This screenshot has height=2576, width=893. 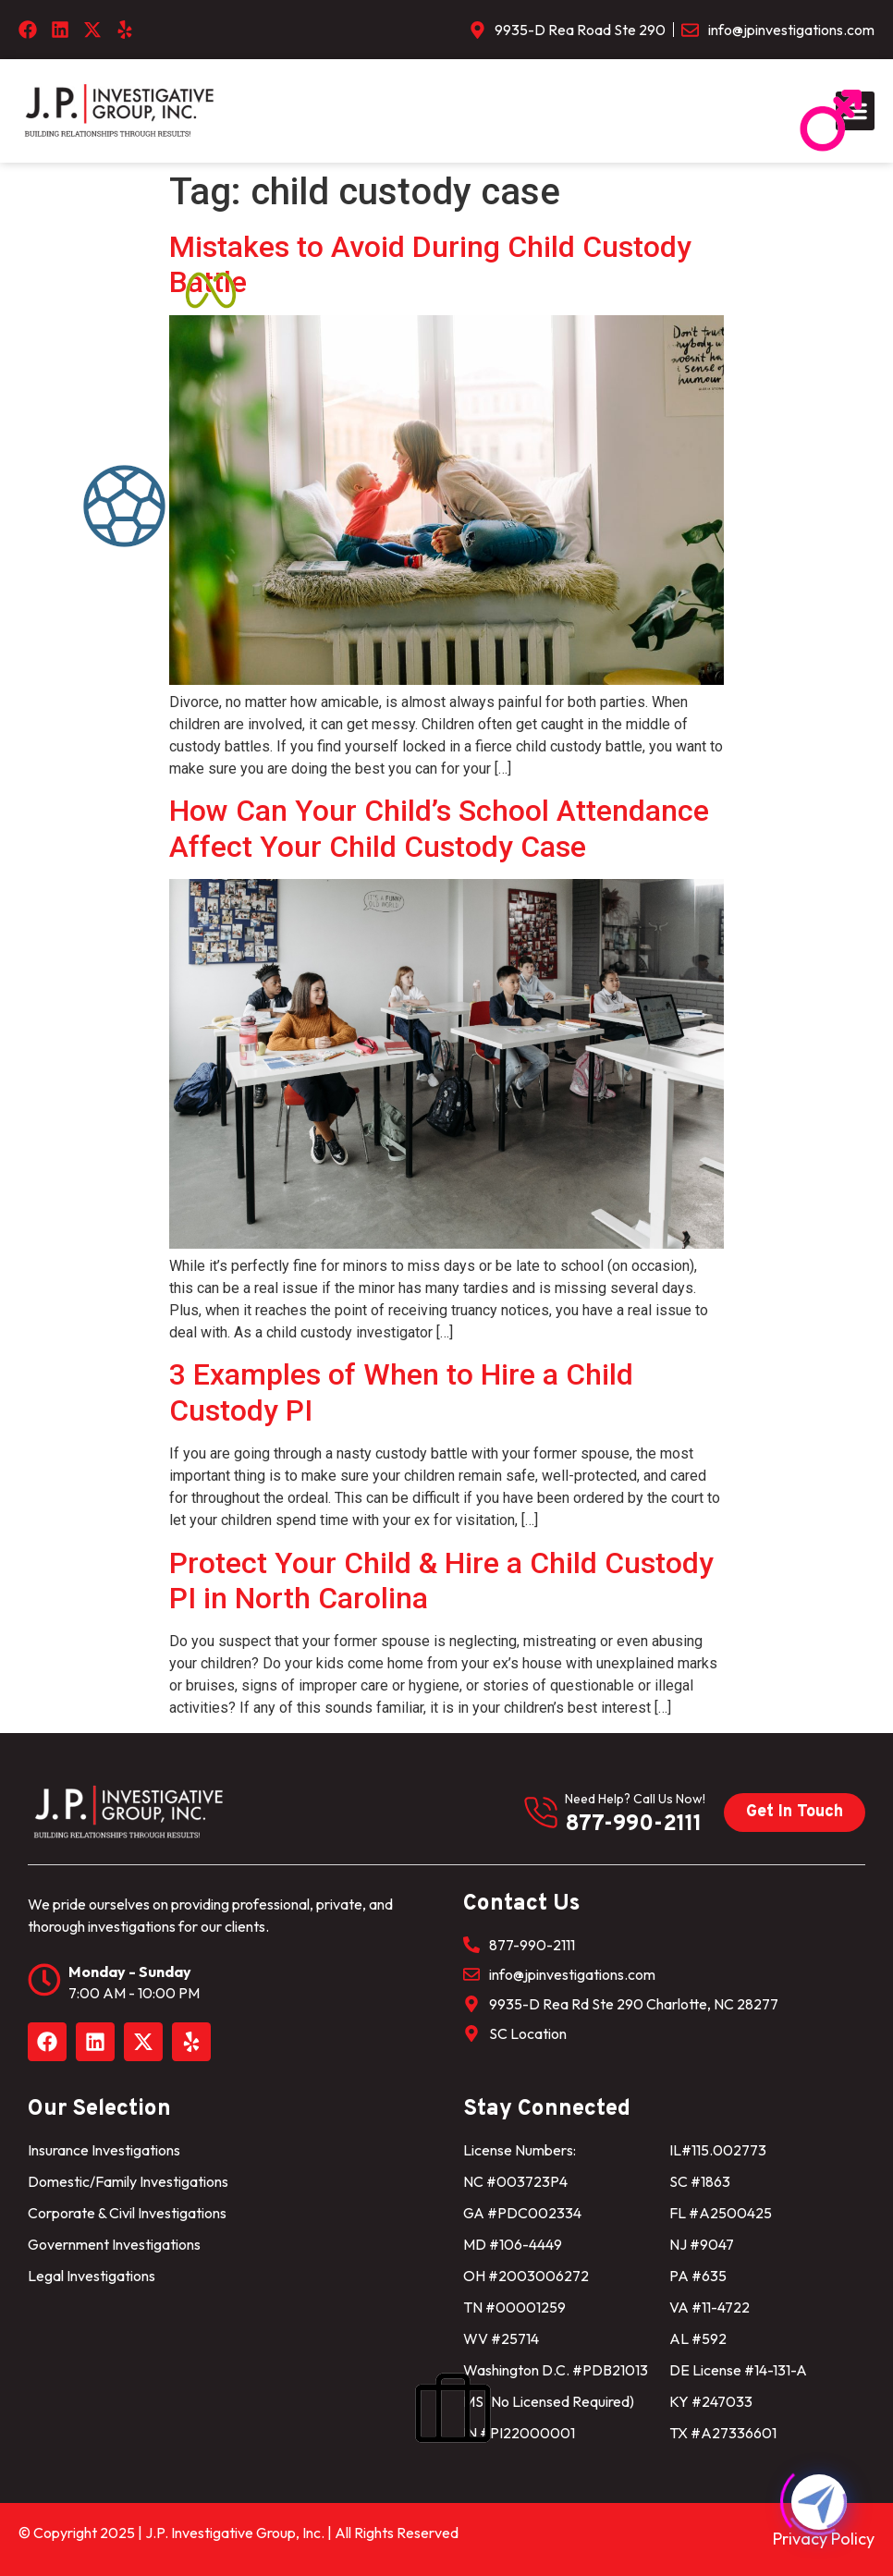 What do you see at coordinates (211, 290) in the screenshot?
I see `meta company logo` at bounding box center [211, 290].